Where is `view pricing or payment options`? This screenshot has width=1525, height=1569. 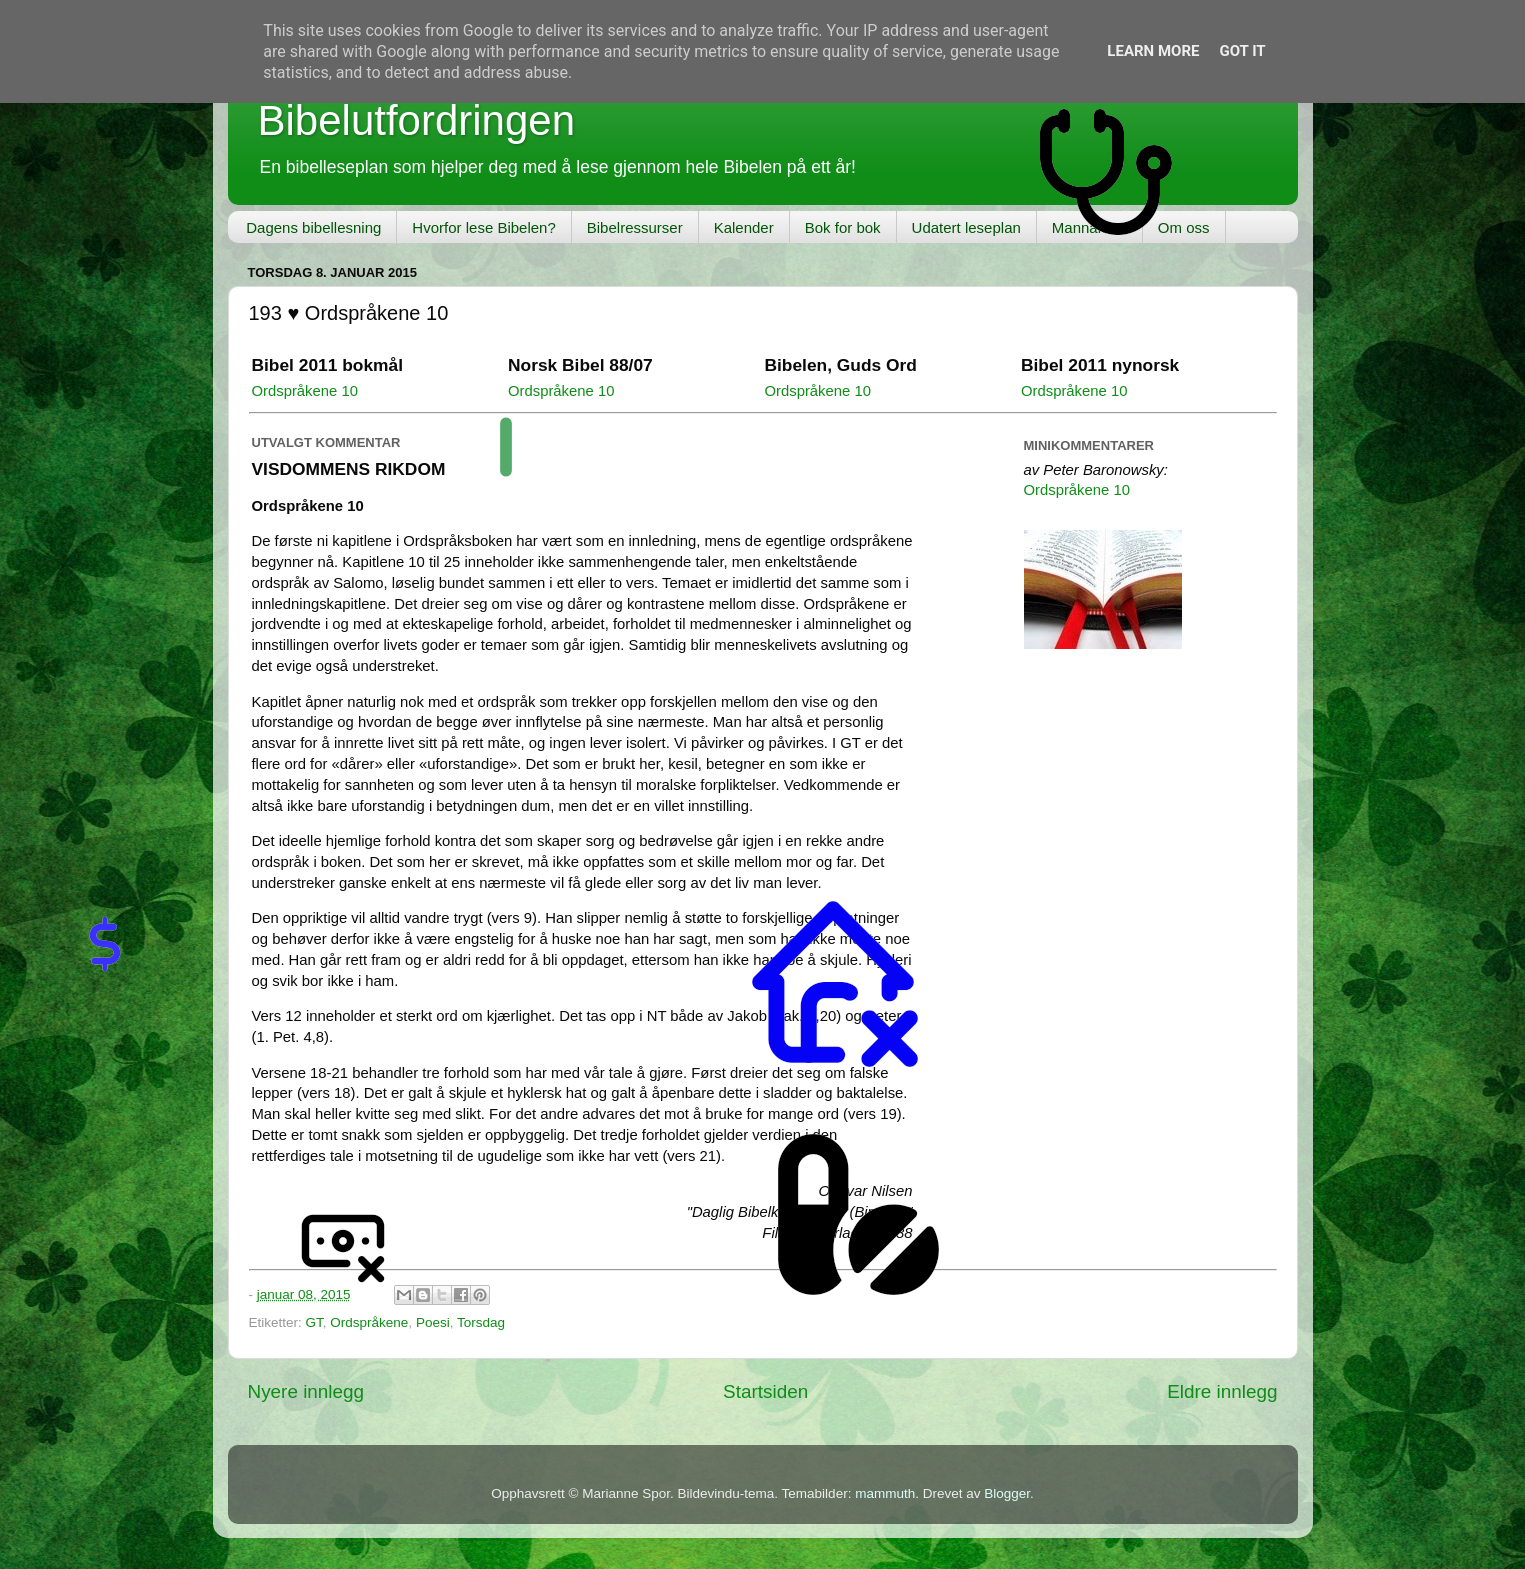 view pricing or payment options is located at coordinates (105, 944).